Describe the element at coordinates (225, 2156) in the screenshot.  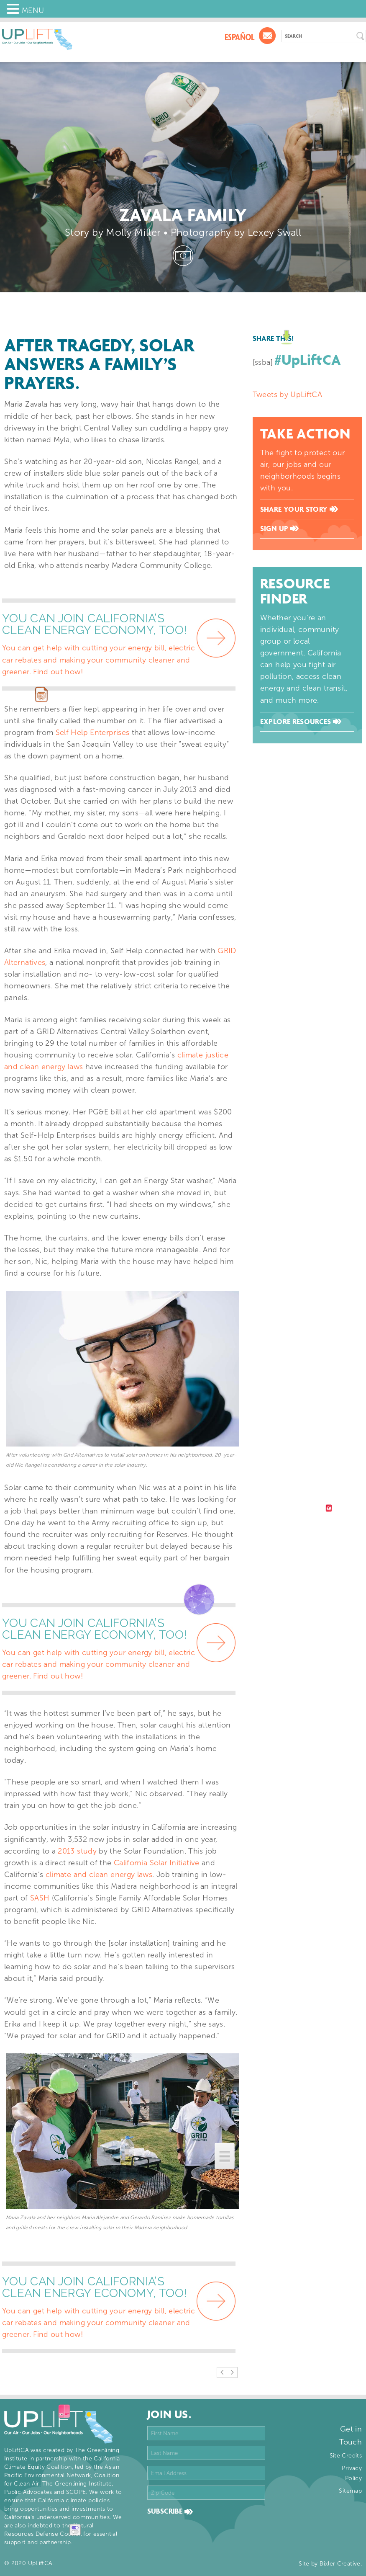
I see `open a text template file` at that location.